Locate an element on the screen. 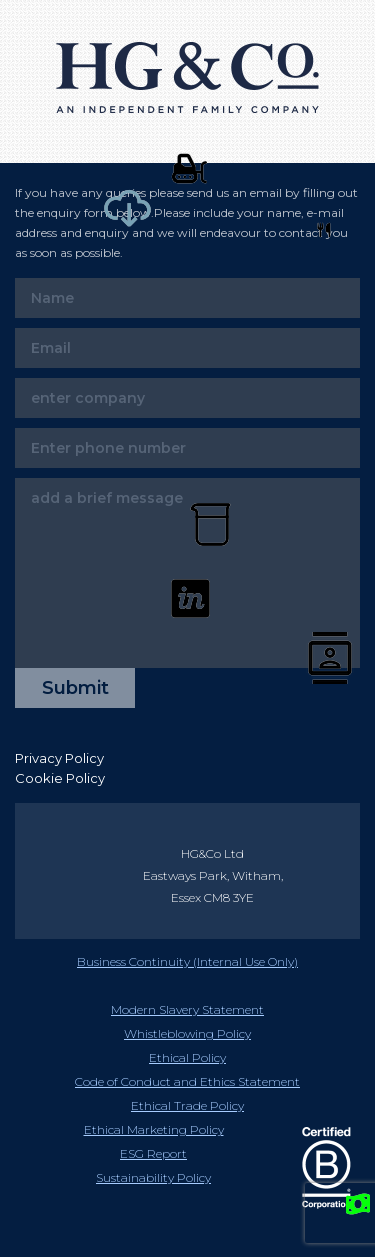 This screenshot has height=1257, width=375. view your contacts list is located at coordinates (330, 658).